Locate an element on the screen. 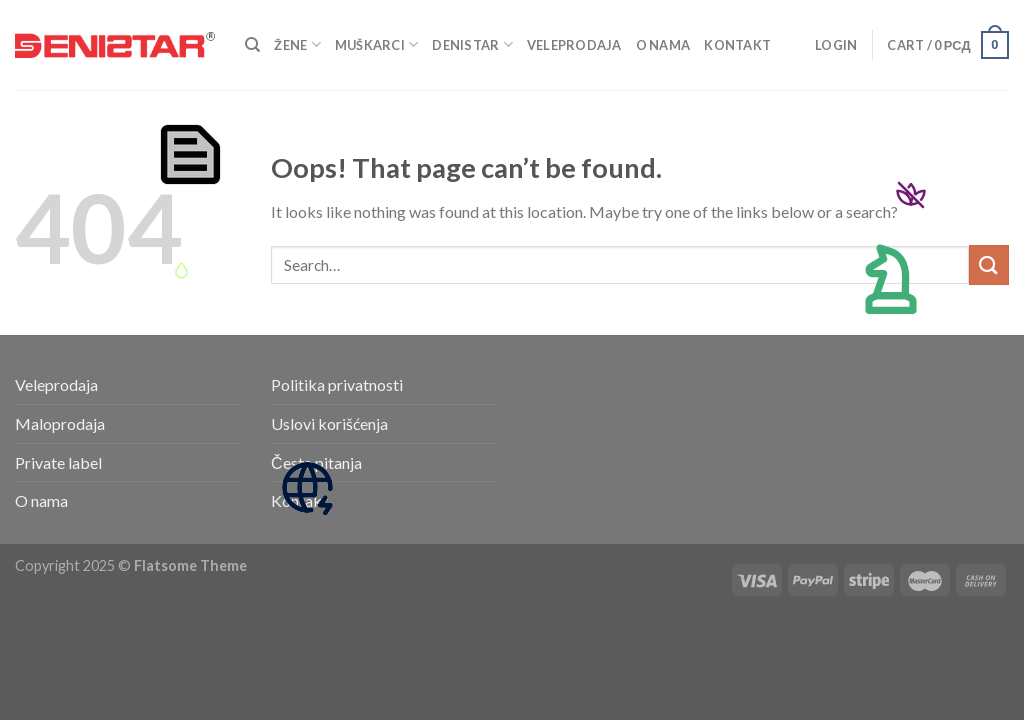  adjust water or hydration settings is located at coordinates (181, 270).